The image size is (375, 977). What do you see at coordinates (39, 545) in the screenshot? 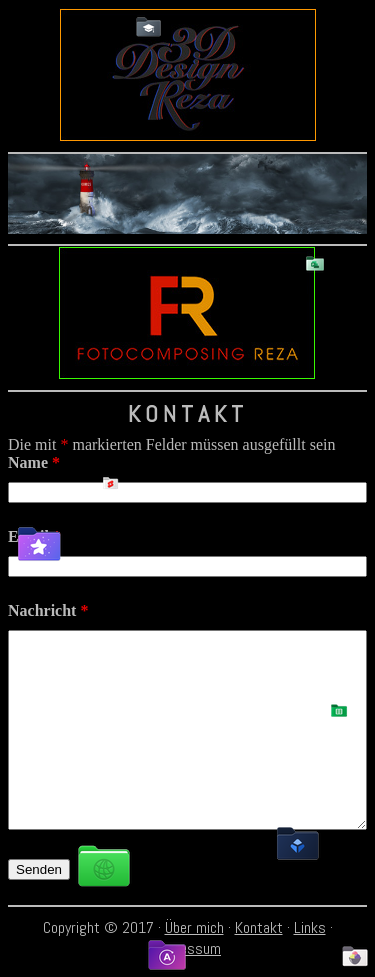
I see `open telegram premium files folder` at bounding box center [39, 545].